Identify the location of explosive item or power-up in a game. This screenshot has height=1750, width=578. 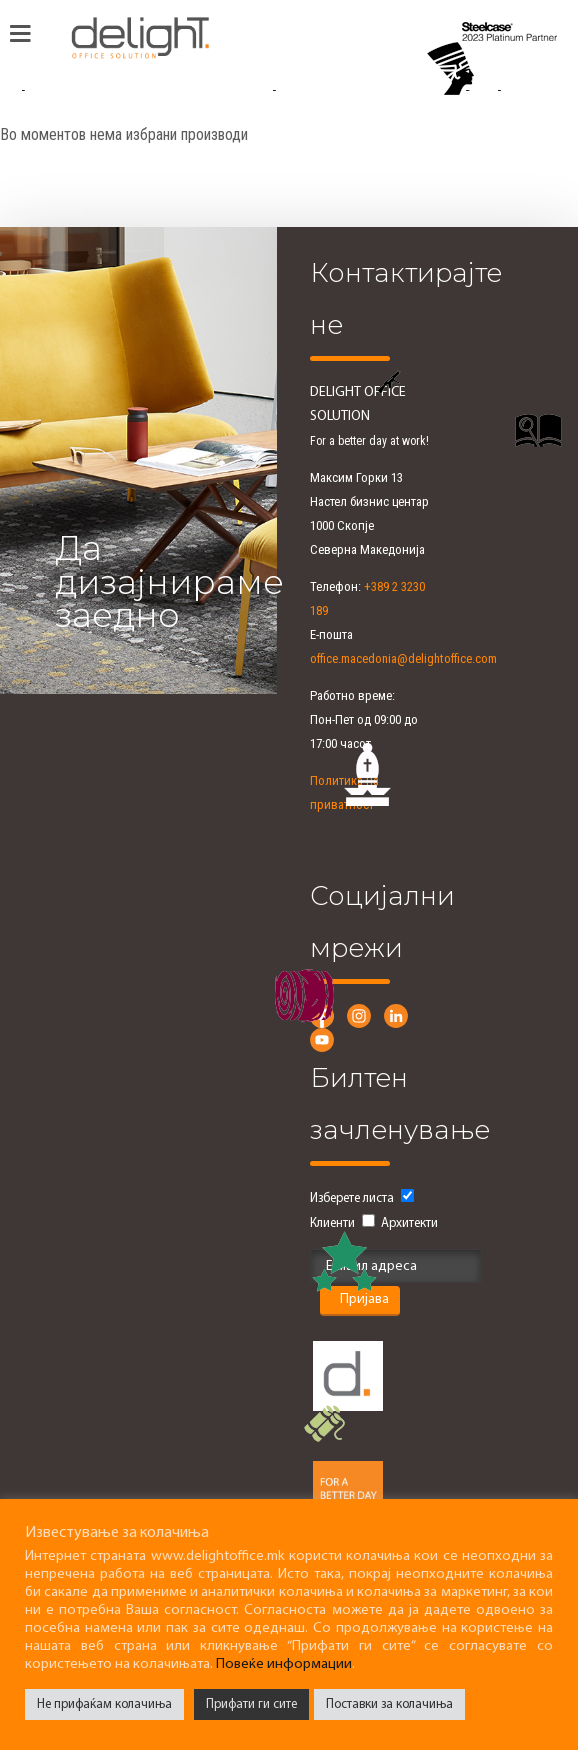
(324, 1421).